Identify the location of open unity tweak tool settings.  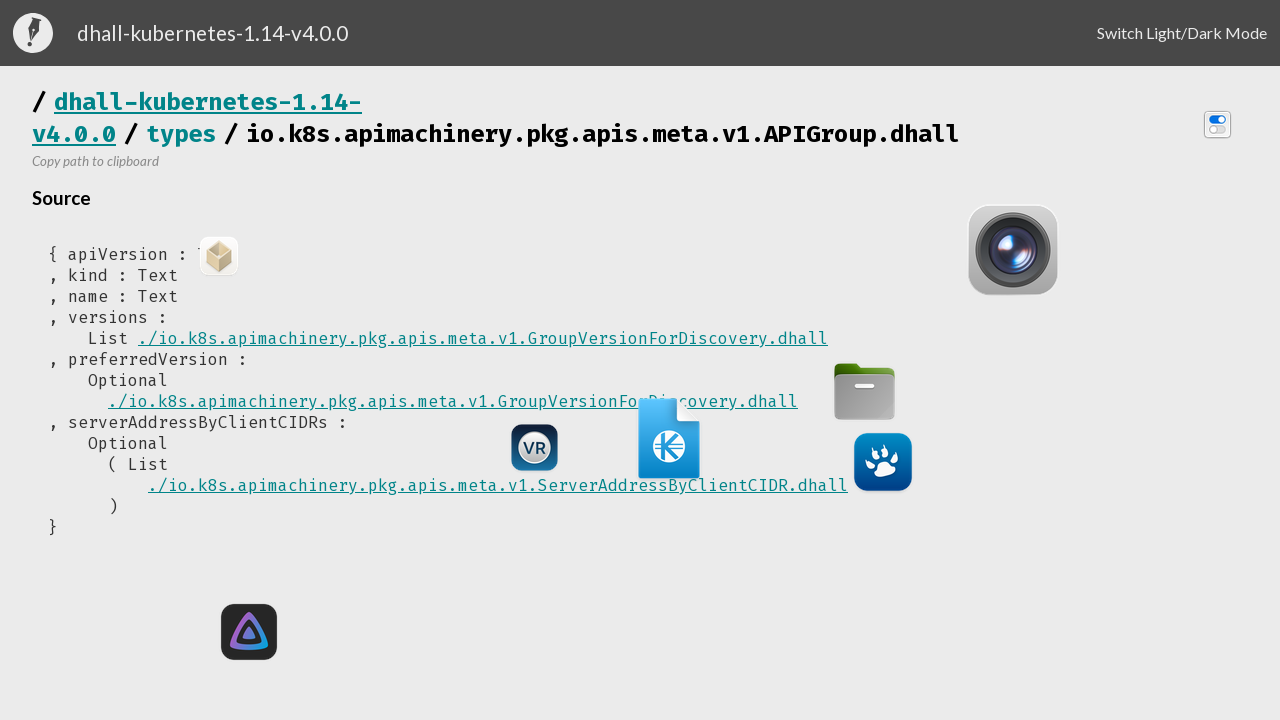
(1217, 124).